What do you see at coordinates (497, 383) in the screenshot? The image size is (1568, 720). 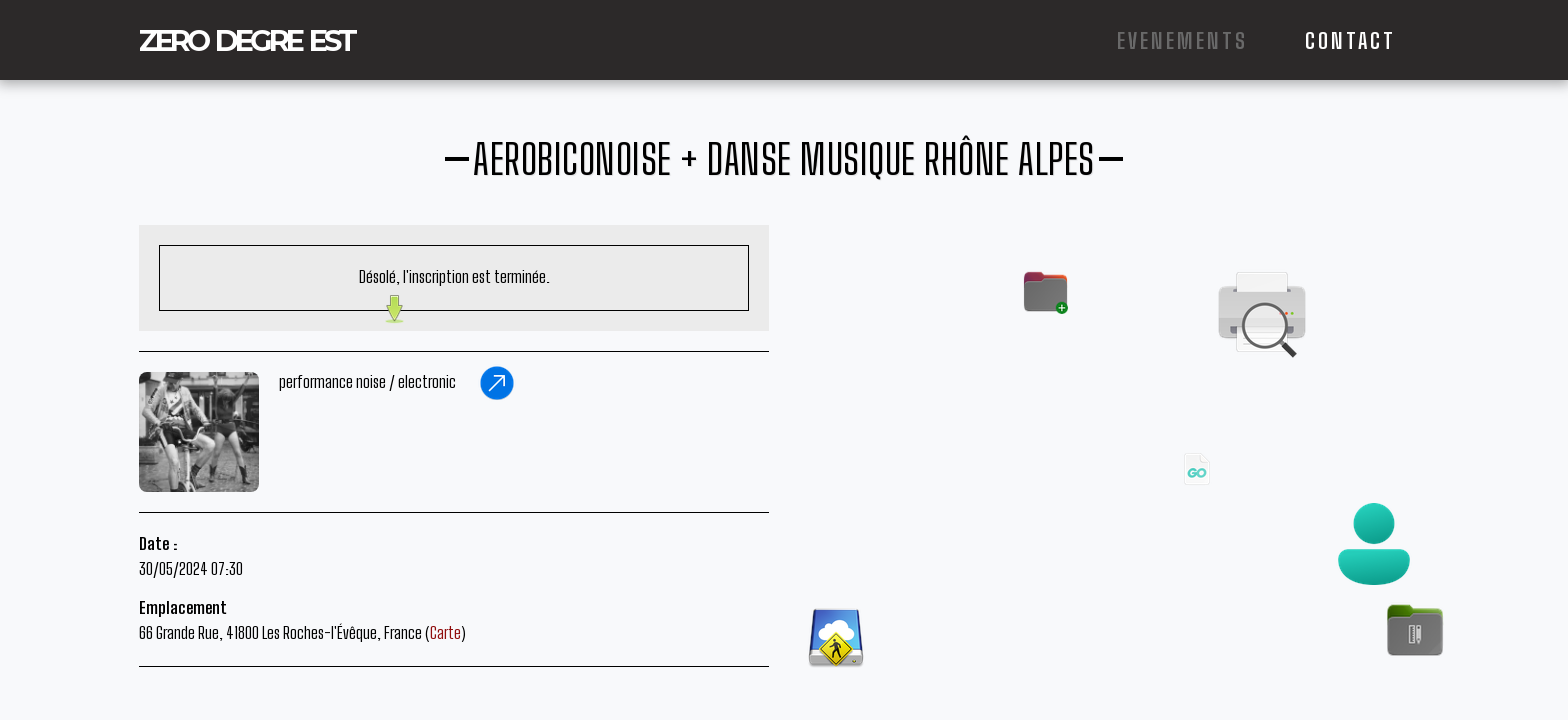 I see `indicates a symbolic link or shortcut to another file` at bounding box center [497, 383].